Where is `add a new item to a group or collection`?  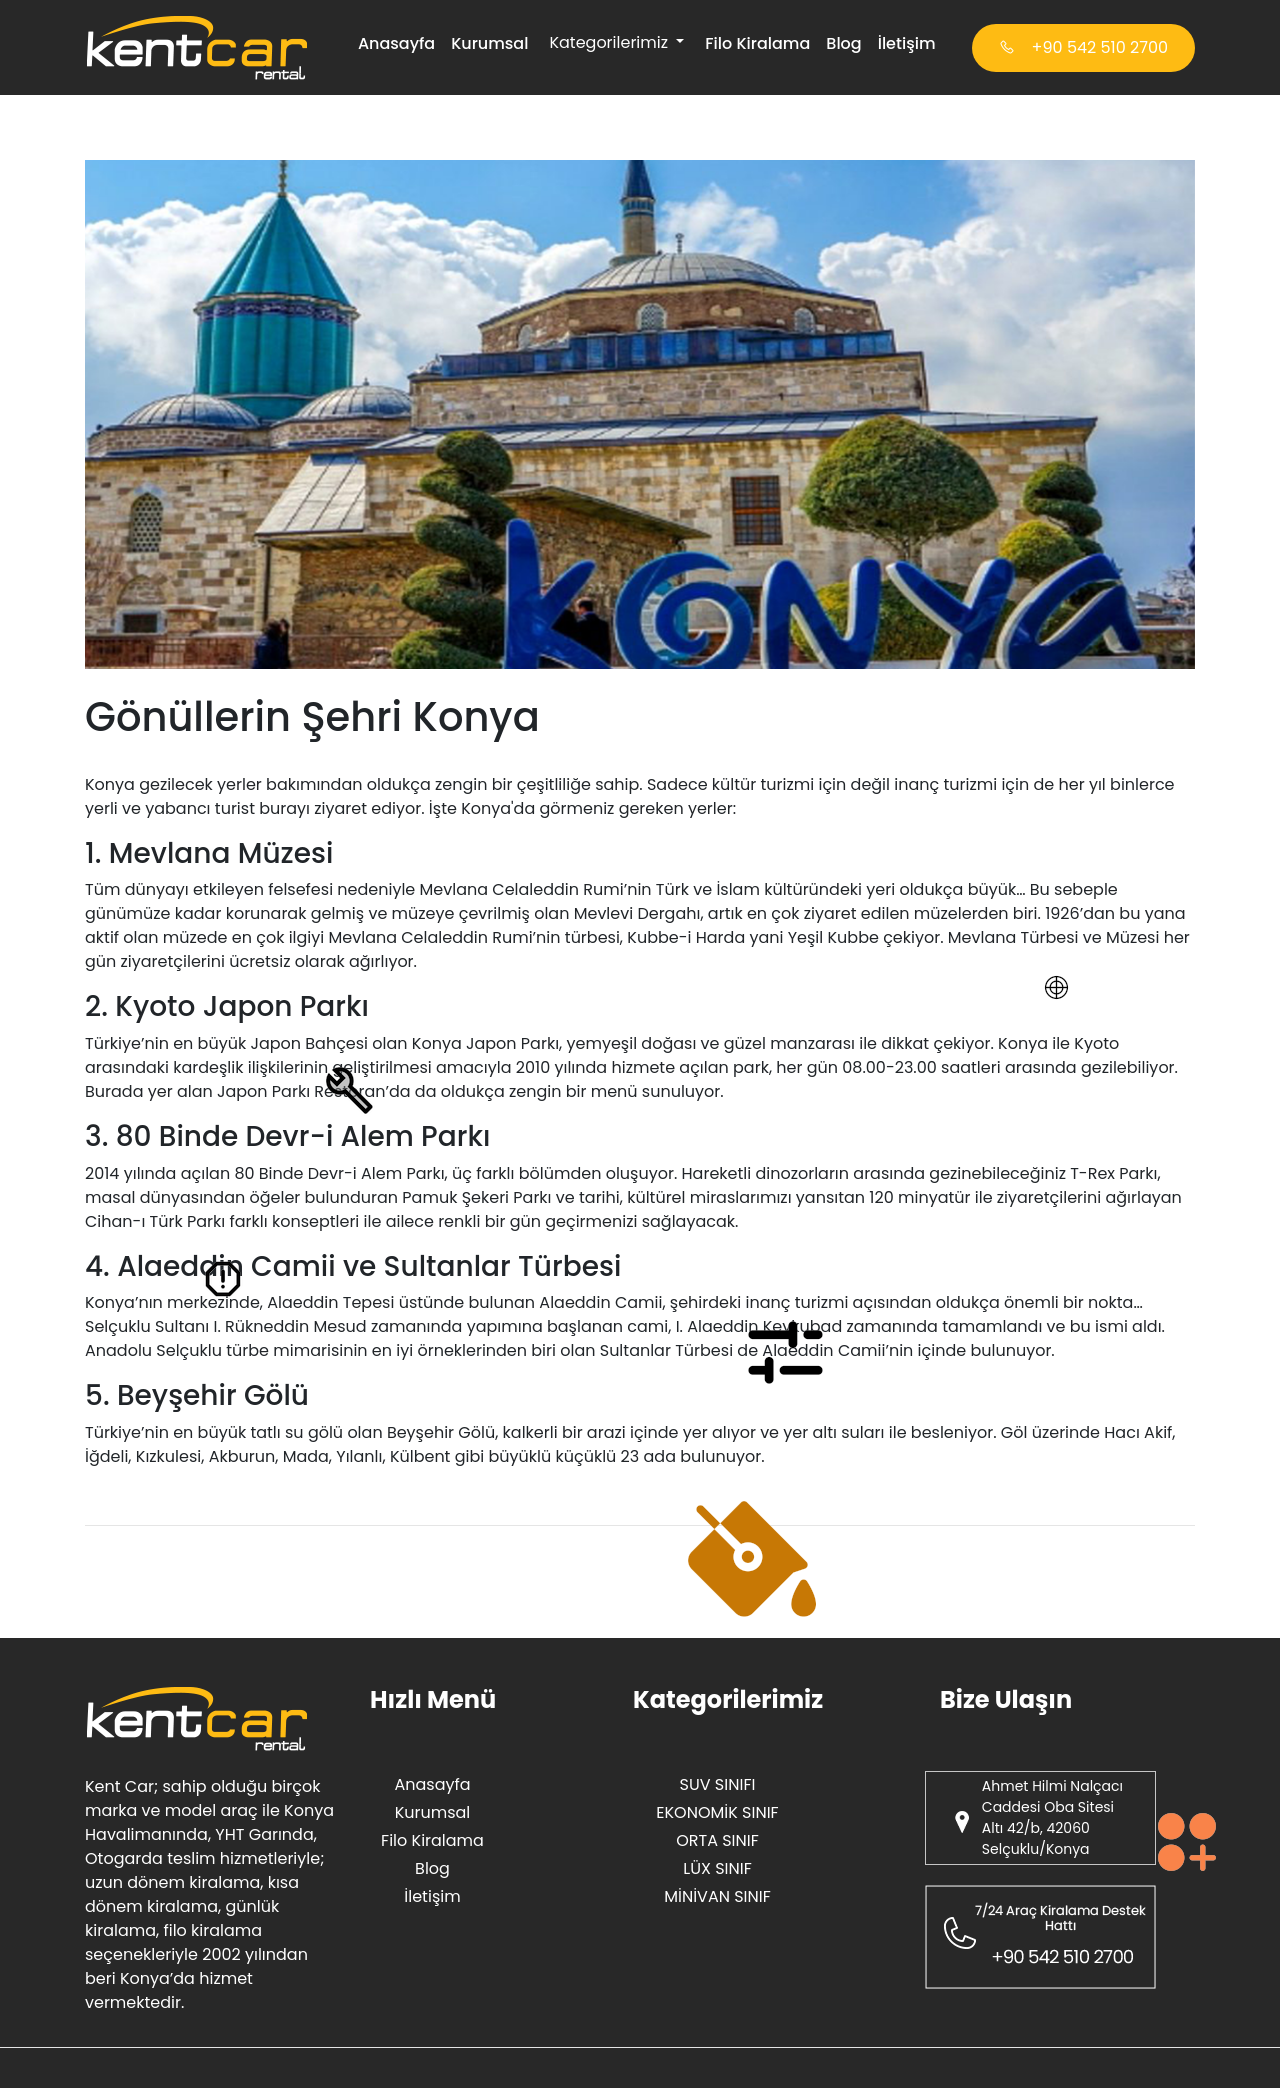 add a new item to a group or collection is located at coordinates (1187, 1842).